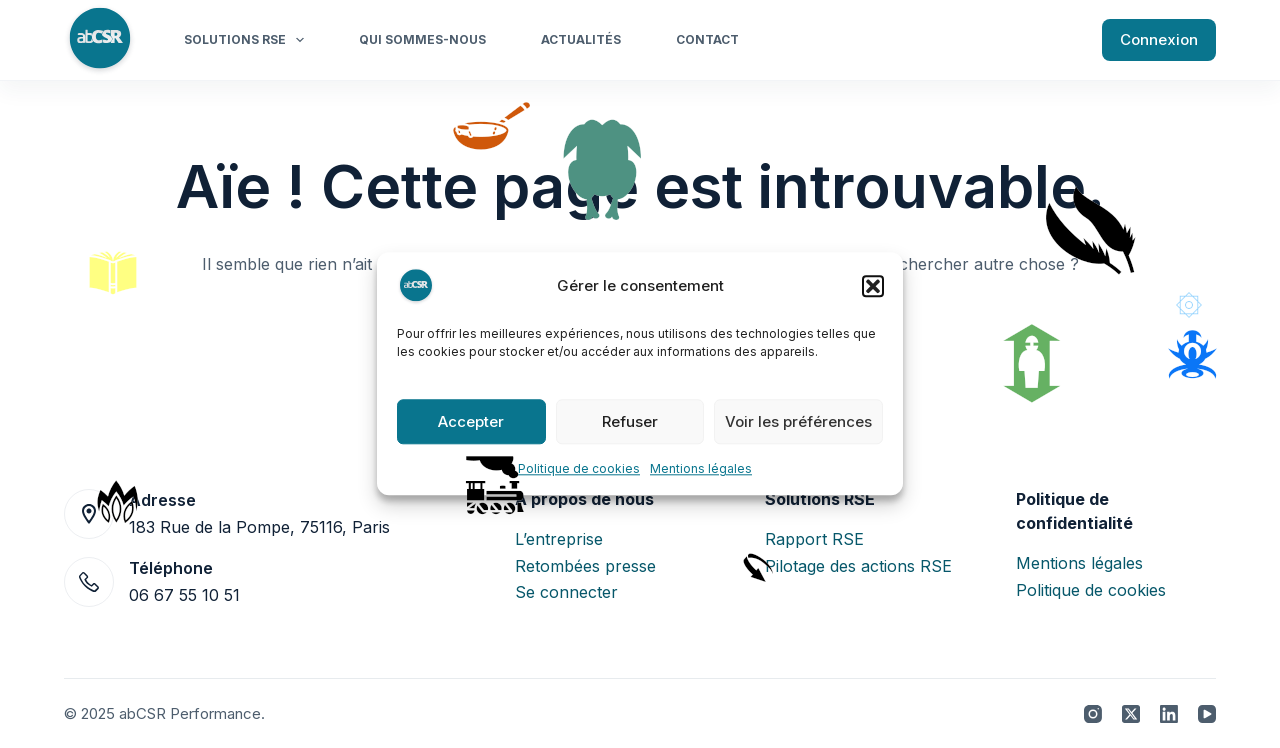 The height and width of the screenshot is (748, 1280). What do you see at coordinates (758, 568) in the screenshot?
I see `rapidshare file hosting service logo` at bounding box center [758, 568].